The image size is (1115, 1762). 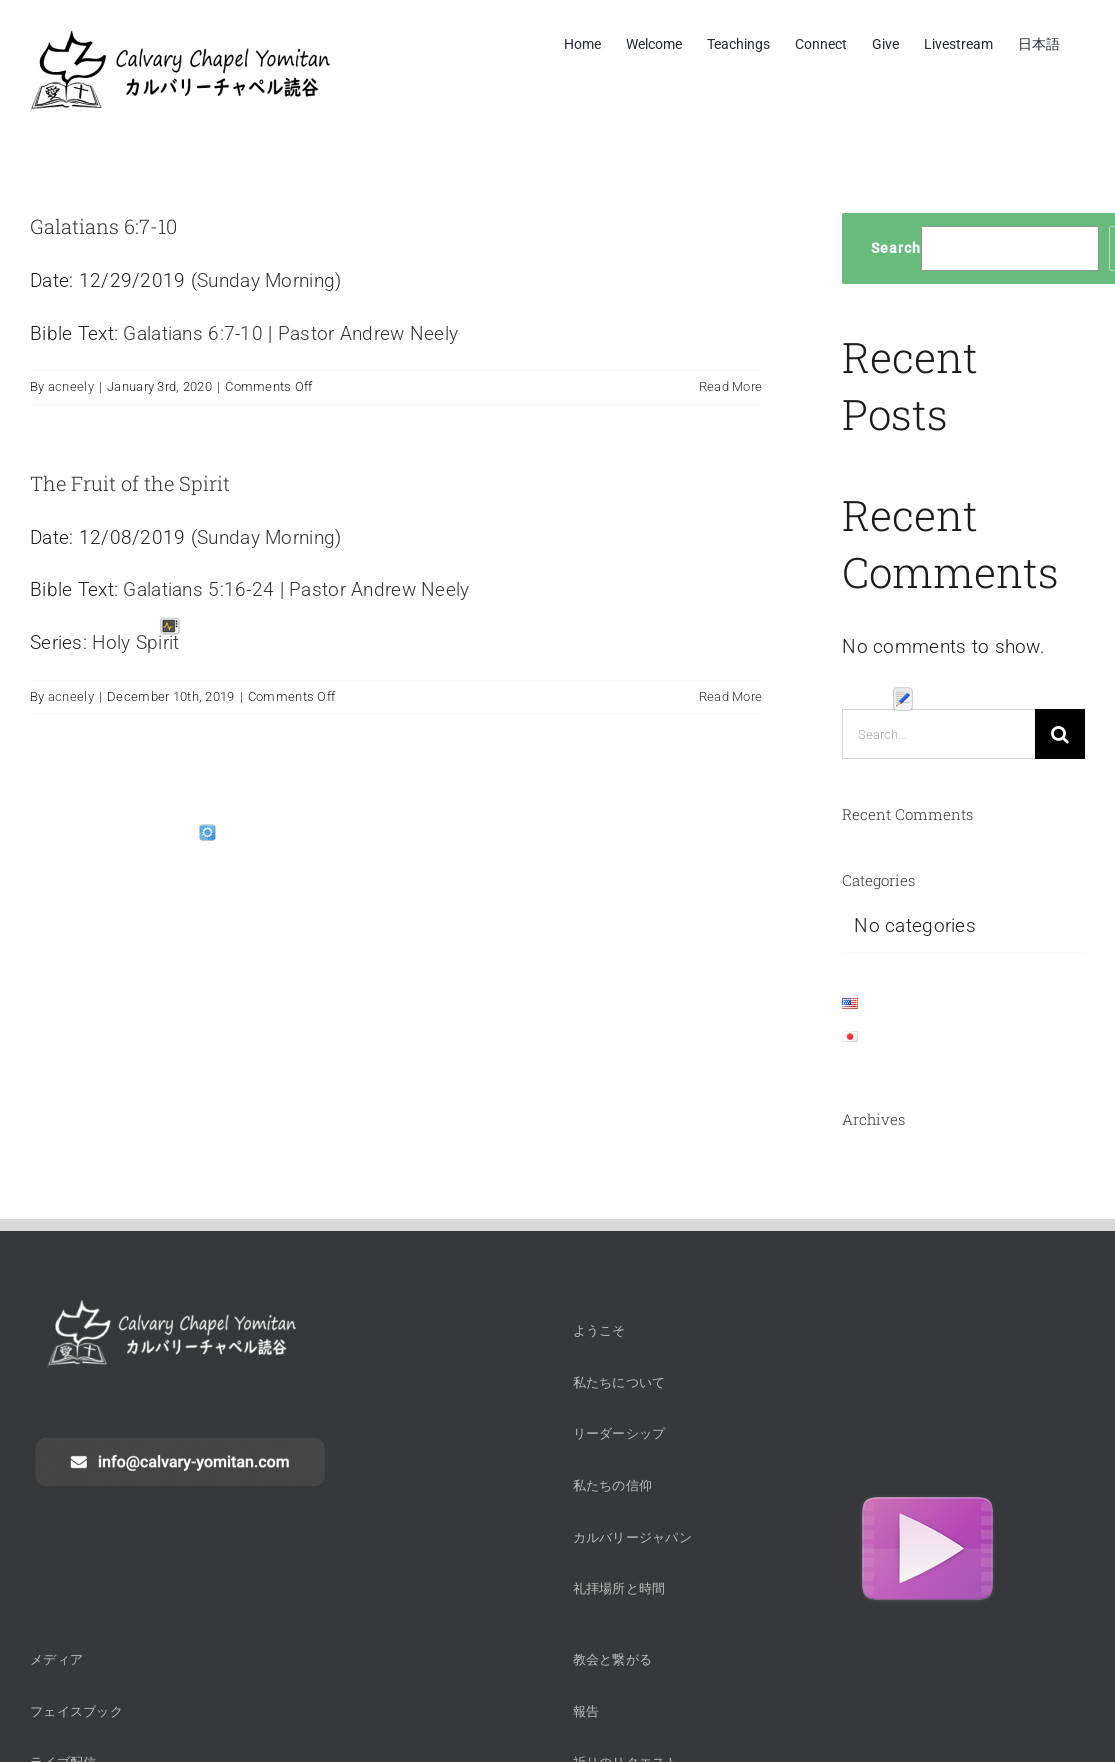 What do you see at coordinates (207, 832) in the screenshot?
I see `windows installer package file` at bounding box center [207, 832].